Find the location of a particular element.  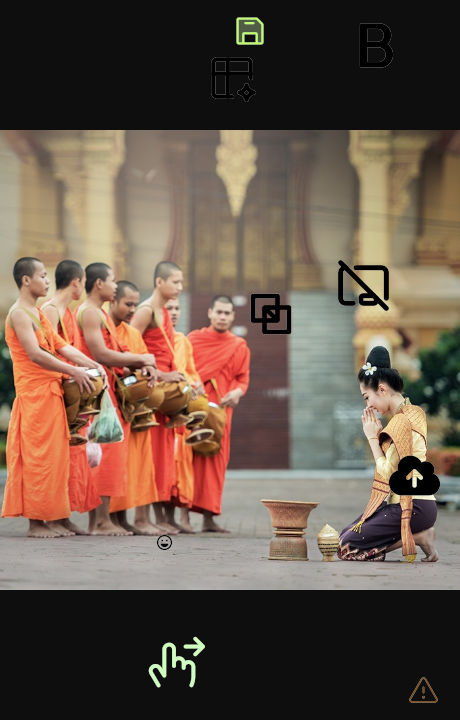

apply bold formatting to selected text is located at coordinates (376, 45).